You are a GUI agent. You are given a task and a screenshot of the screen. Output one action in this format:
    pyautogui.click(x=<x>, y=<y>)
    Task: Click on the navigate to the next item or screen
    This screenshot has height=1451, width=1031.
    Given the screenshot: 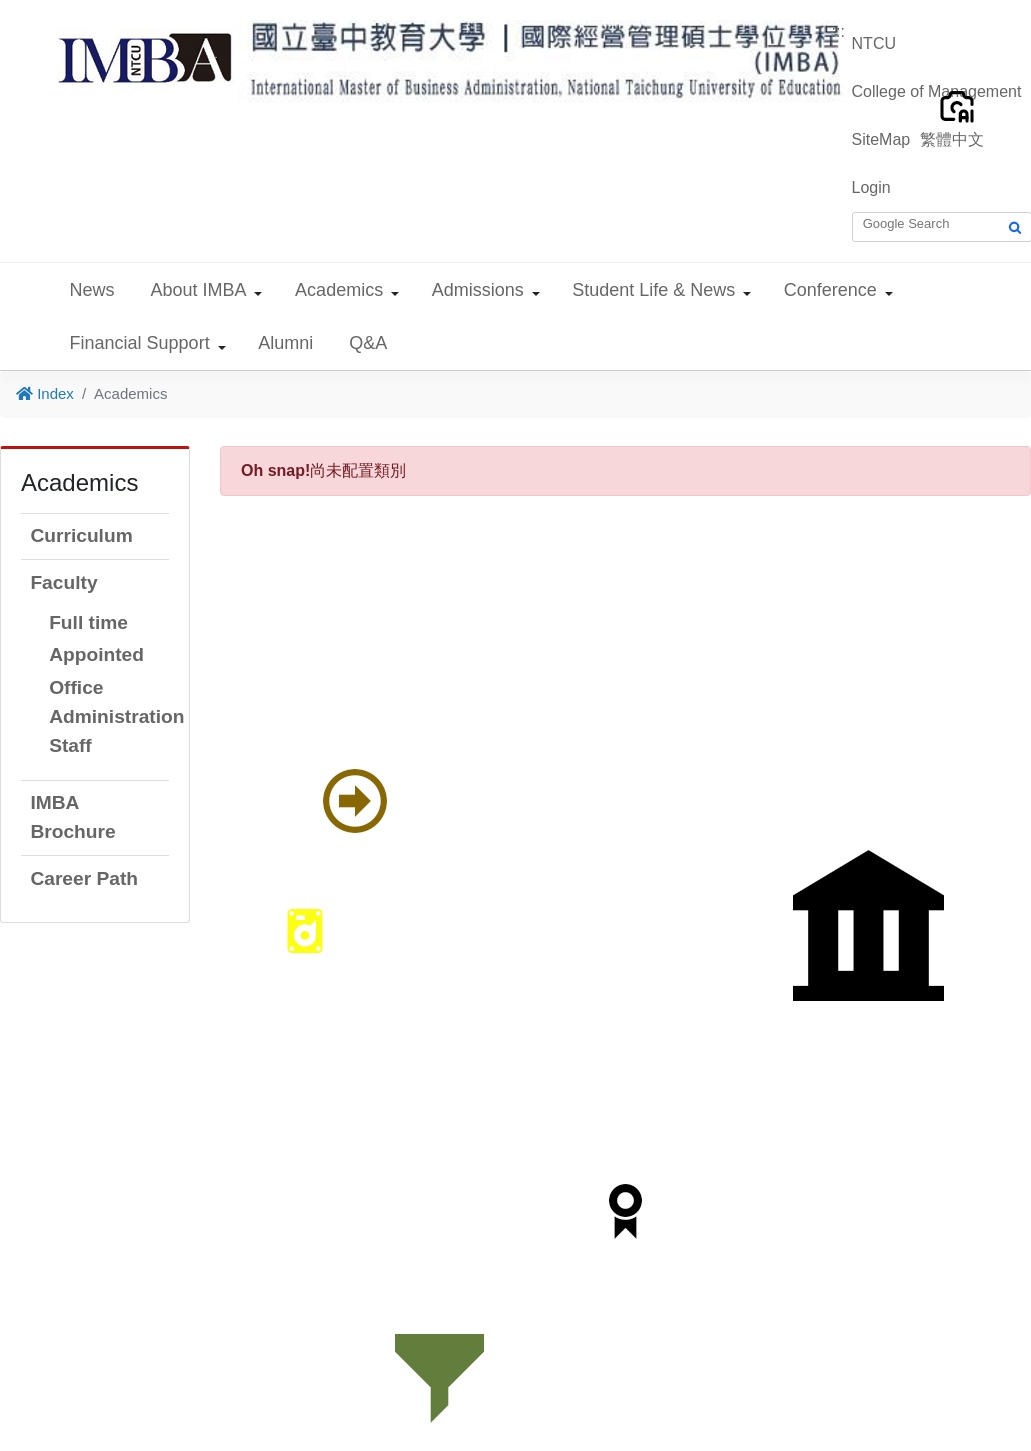 What is the action you would take?
    pyautogui.click(x=355, y=801)
    